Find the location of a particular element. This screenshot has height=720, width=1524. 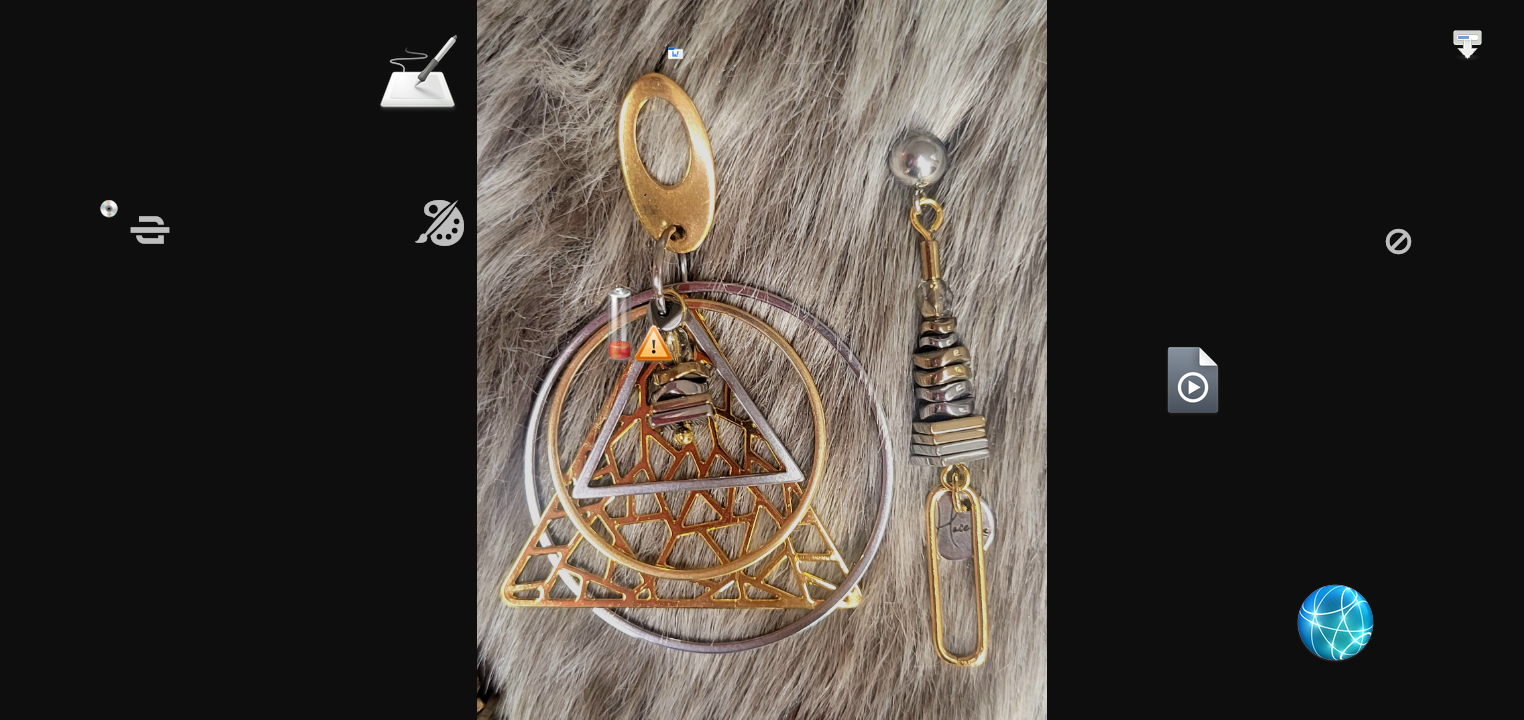

indicates low battery warning is located at coordinates (637, 326).